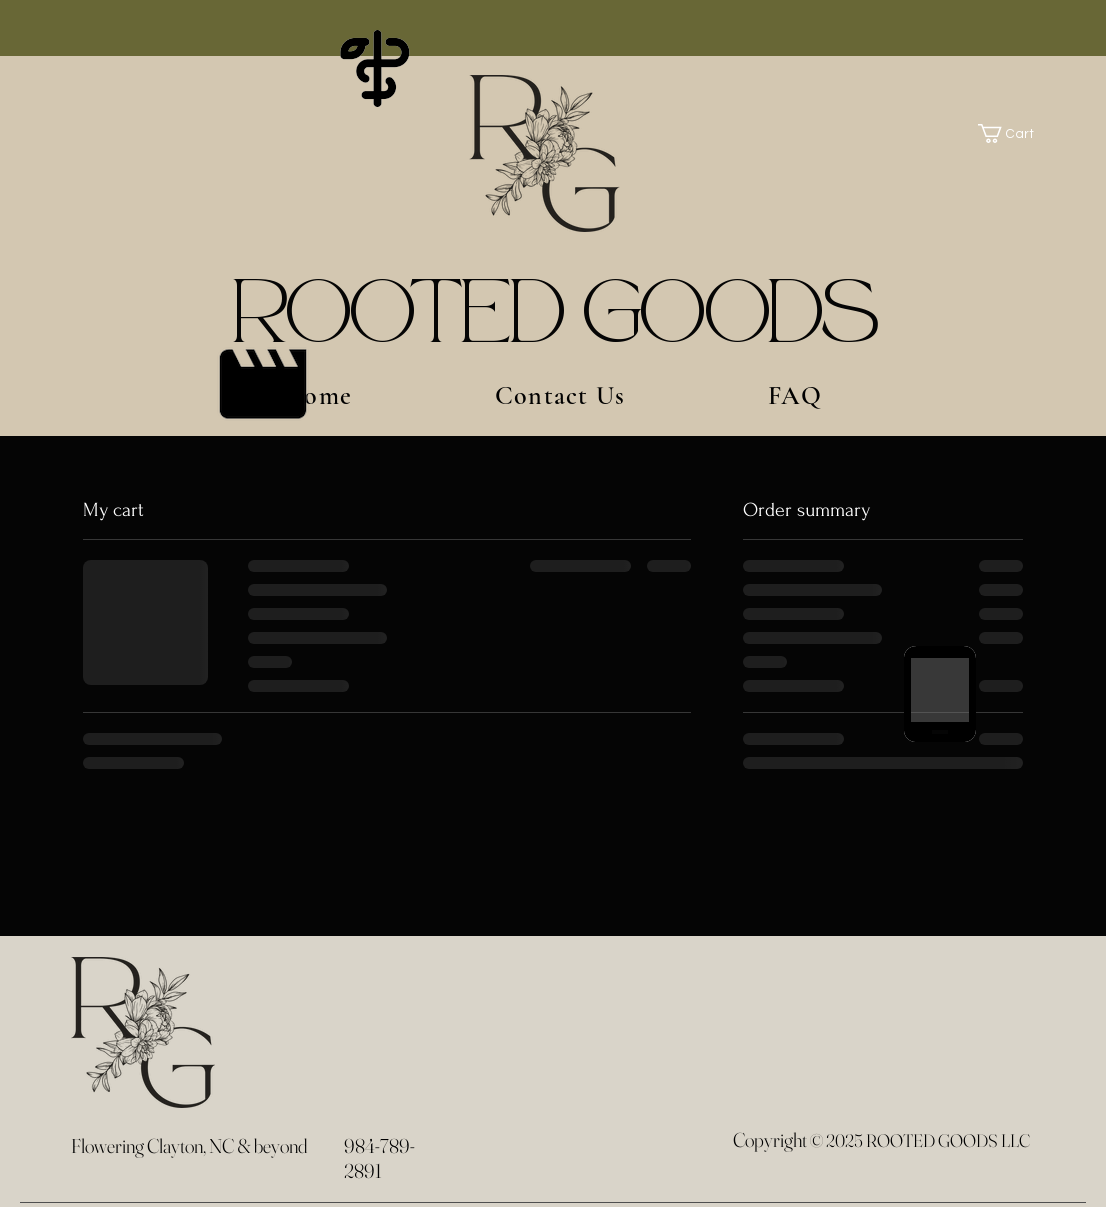 The width and height of the screenshot is (1106, 1207). Describe the element at coordinates (940, 694) in the screenshot. I see `switch to tablet view or mode` at that location.